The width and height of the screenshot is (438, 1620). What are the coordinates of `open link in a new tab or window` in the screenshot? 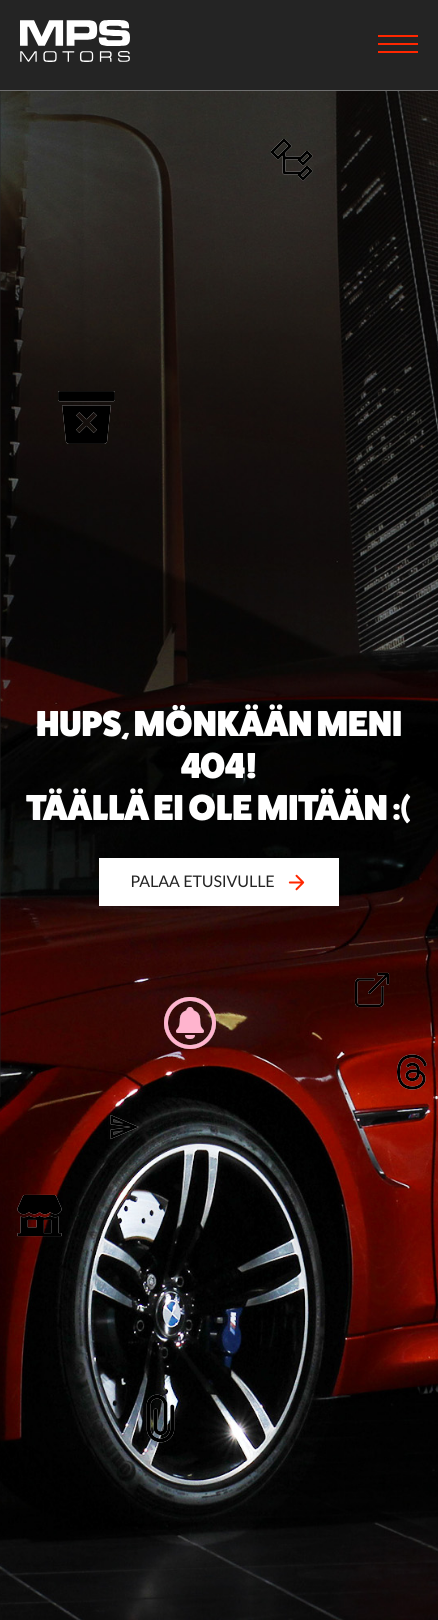 It's located at (372, 990).